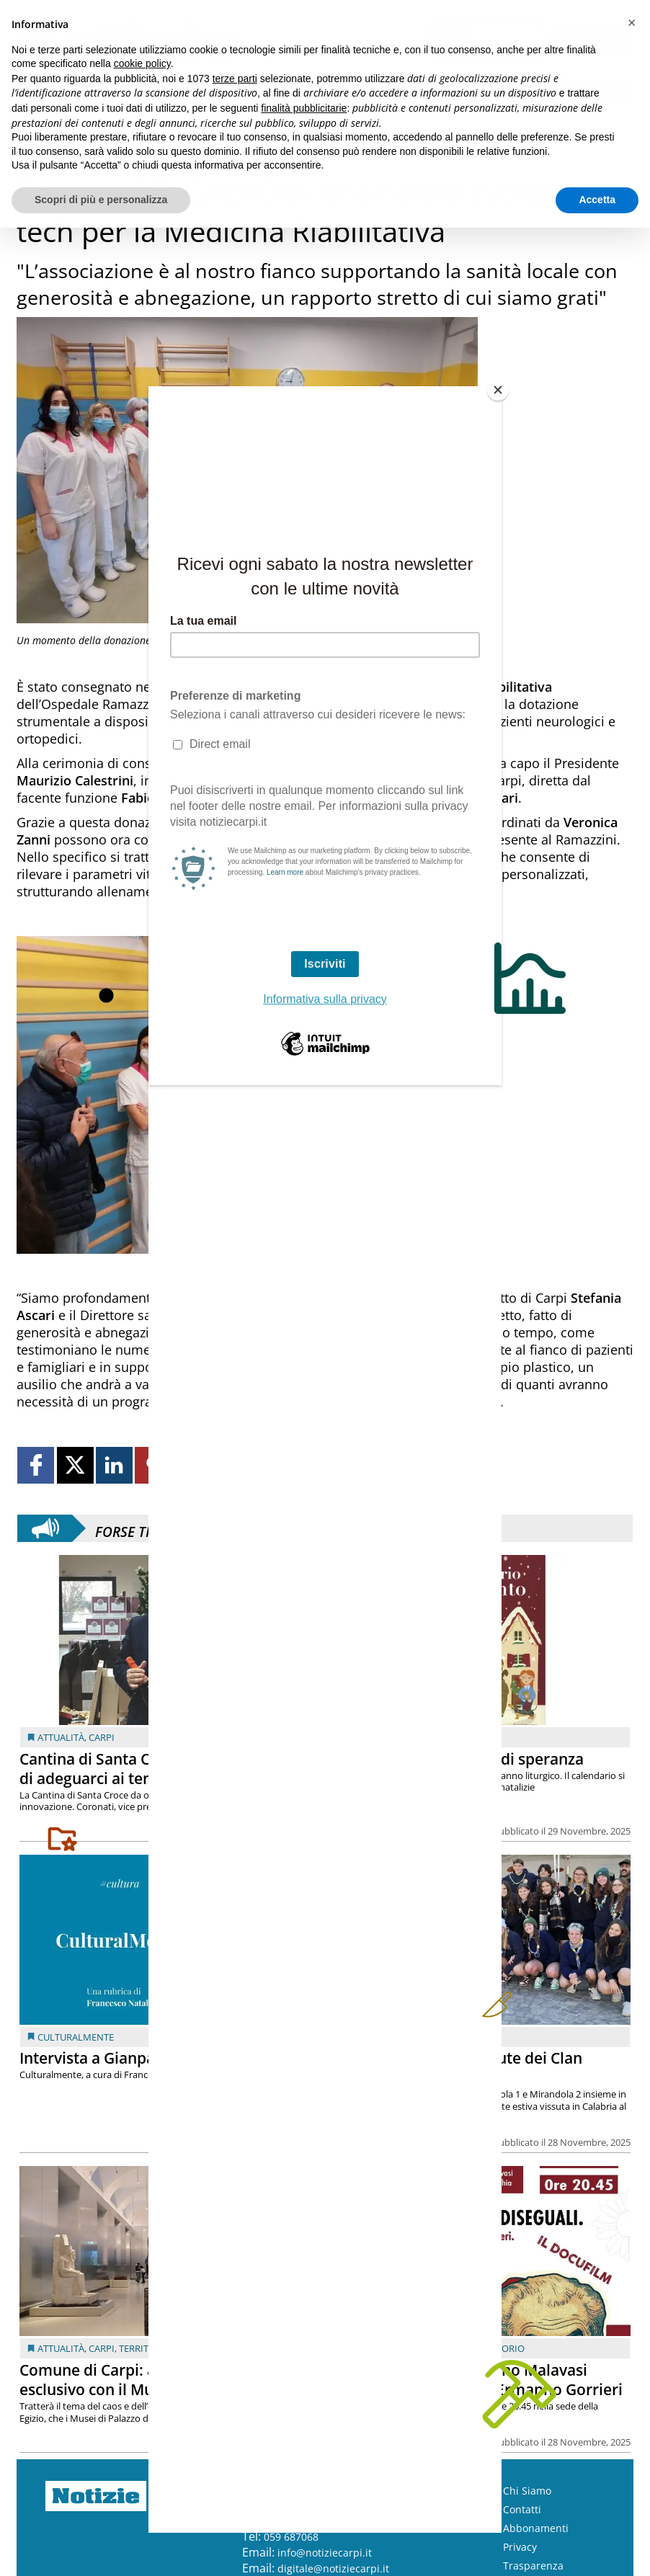 Image resolution: width=650 pixels, height=2576 pixels. What do you see at coordinates (497, 2005) in the screenshot?
I see `access cutting or slicing tools` at bounding box center [497, 2005].